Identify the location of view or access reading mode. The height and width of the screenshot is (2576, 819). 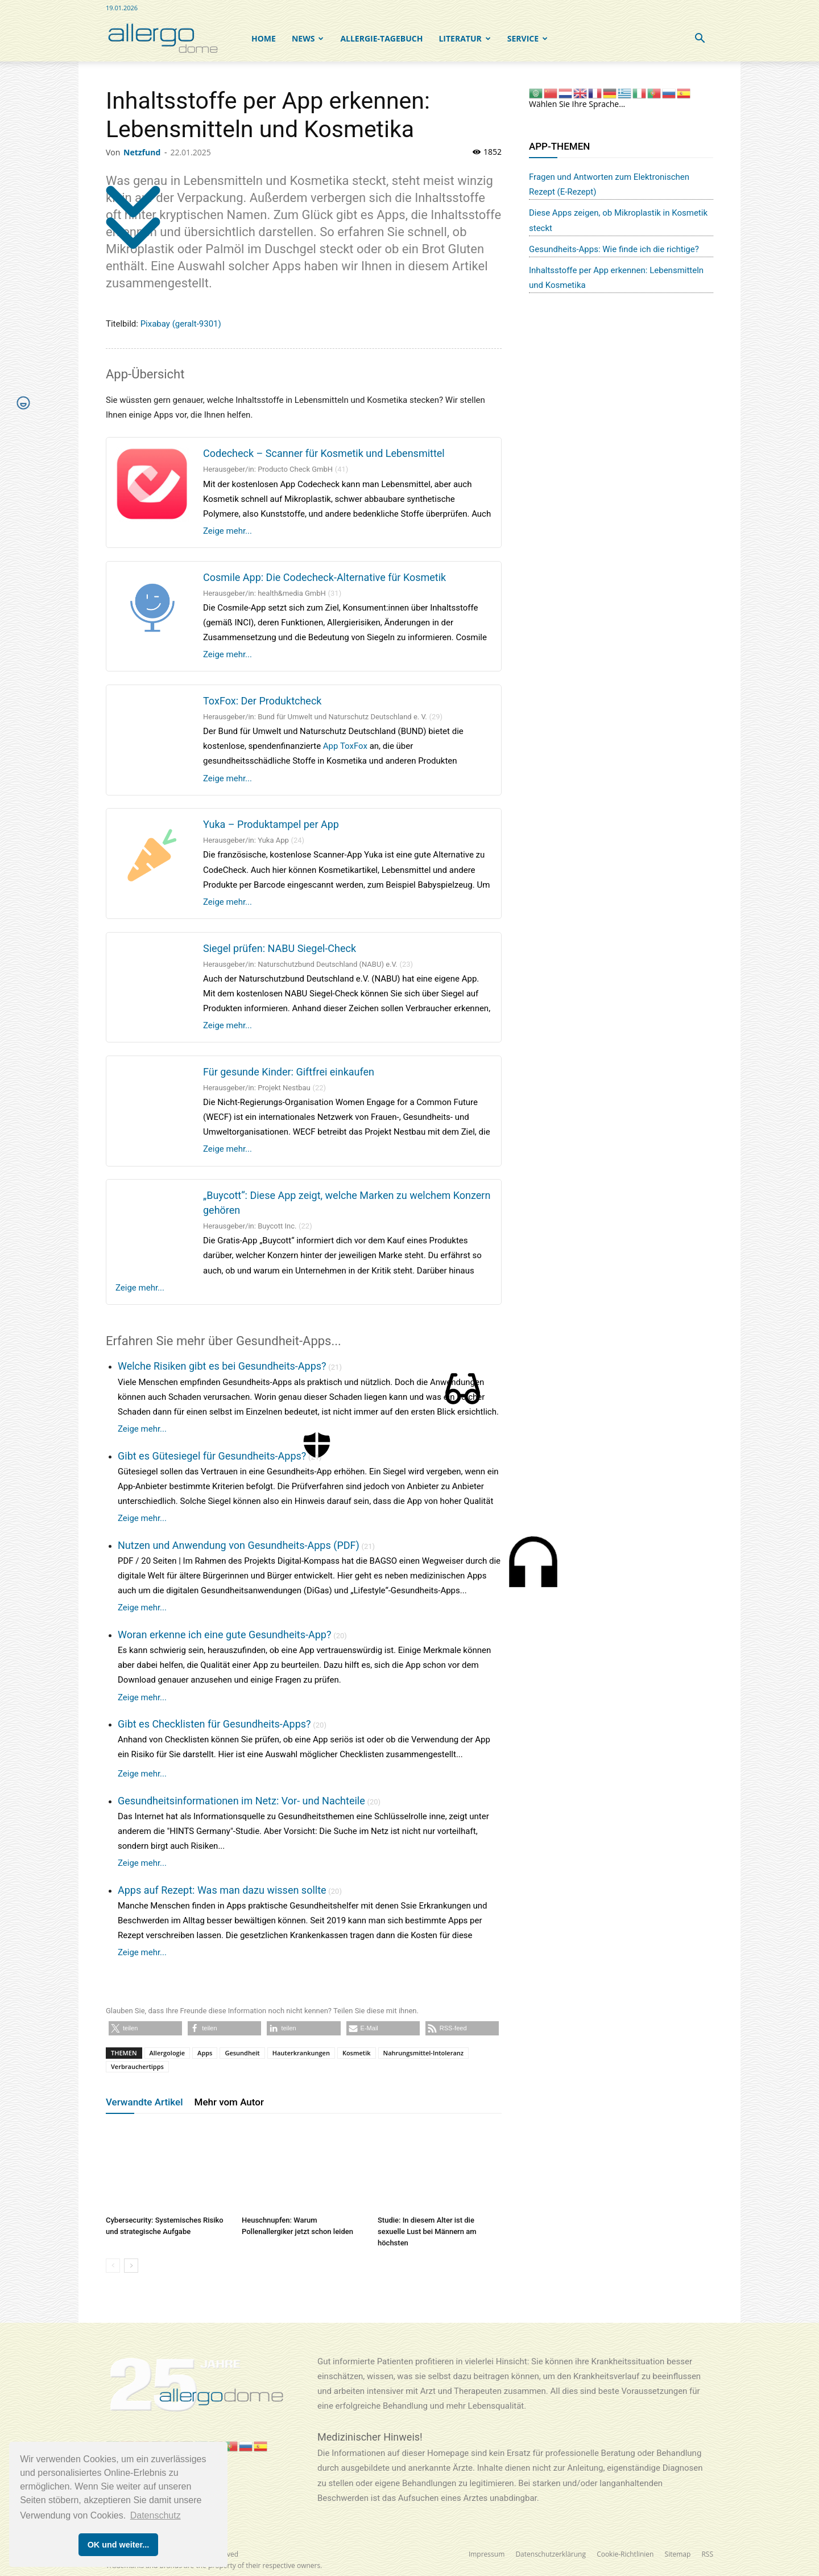
(462, 1388).